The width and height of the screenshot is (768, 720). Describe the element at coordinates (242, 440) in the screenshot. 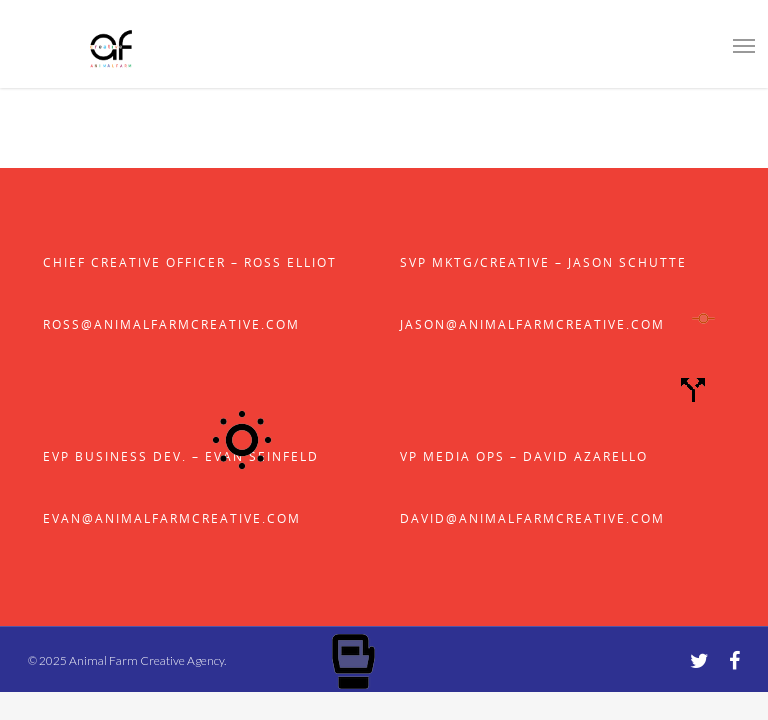

I see `adjust screen brightness to low setting` at that location.